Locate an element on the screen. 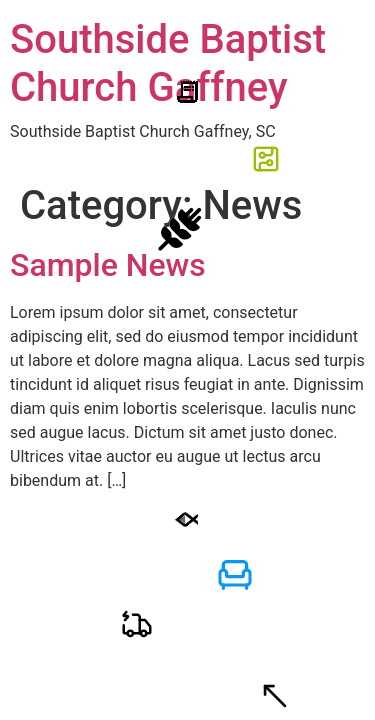  view receipt or transaction details is located at coordinates (187, 91).